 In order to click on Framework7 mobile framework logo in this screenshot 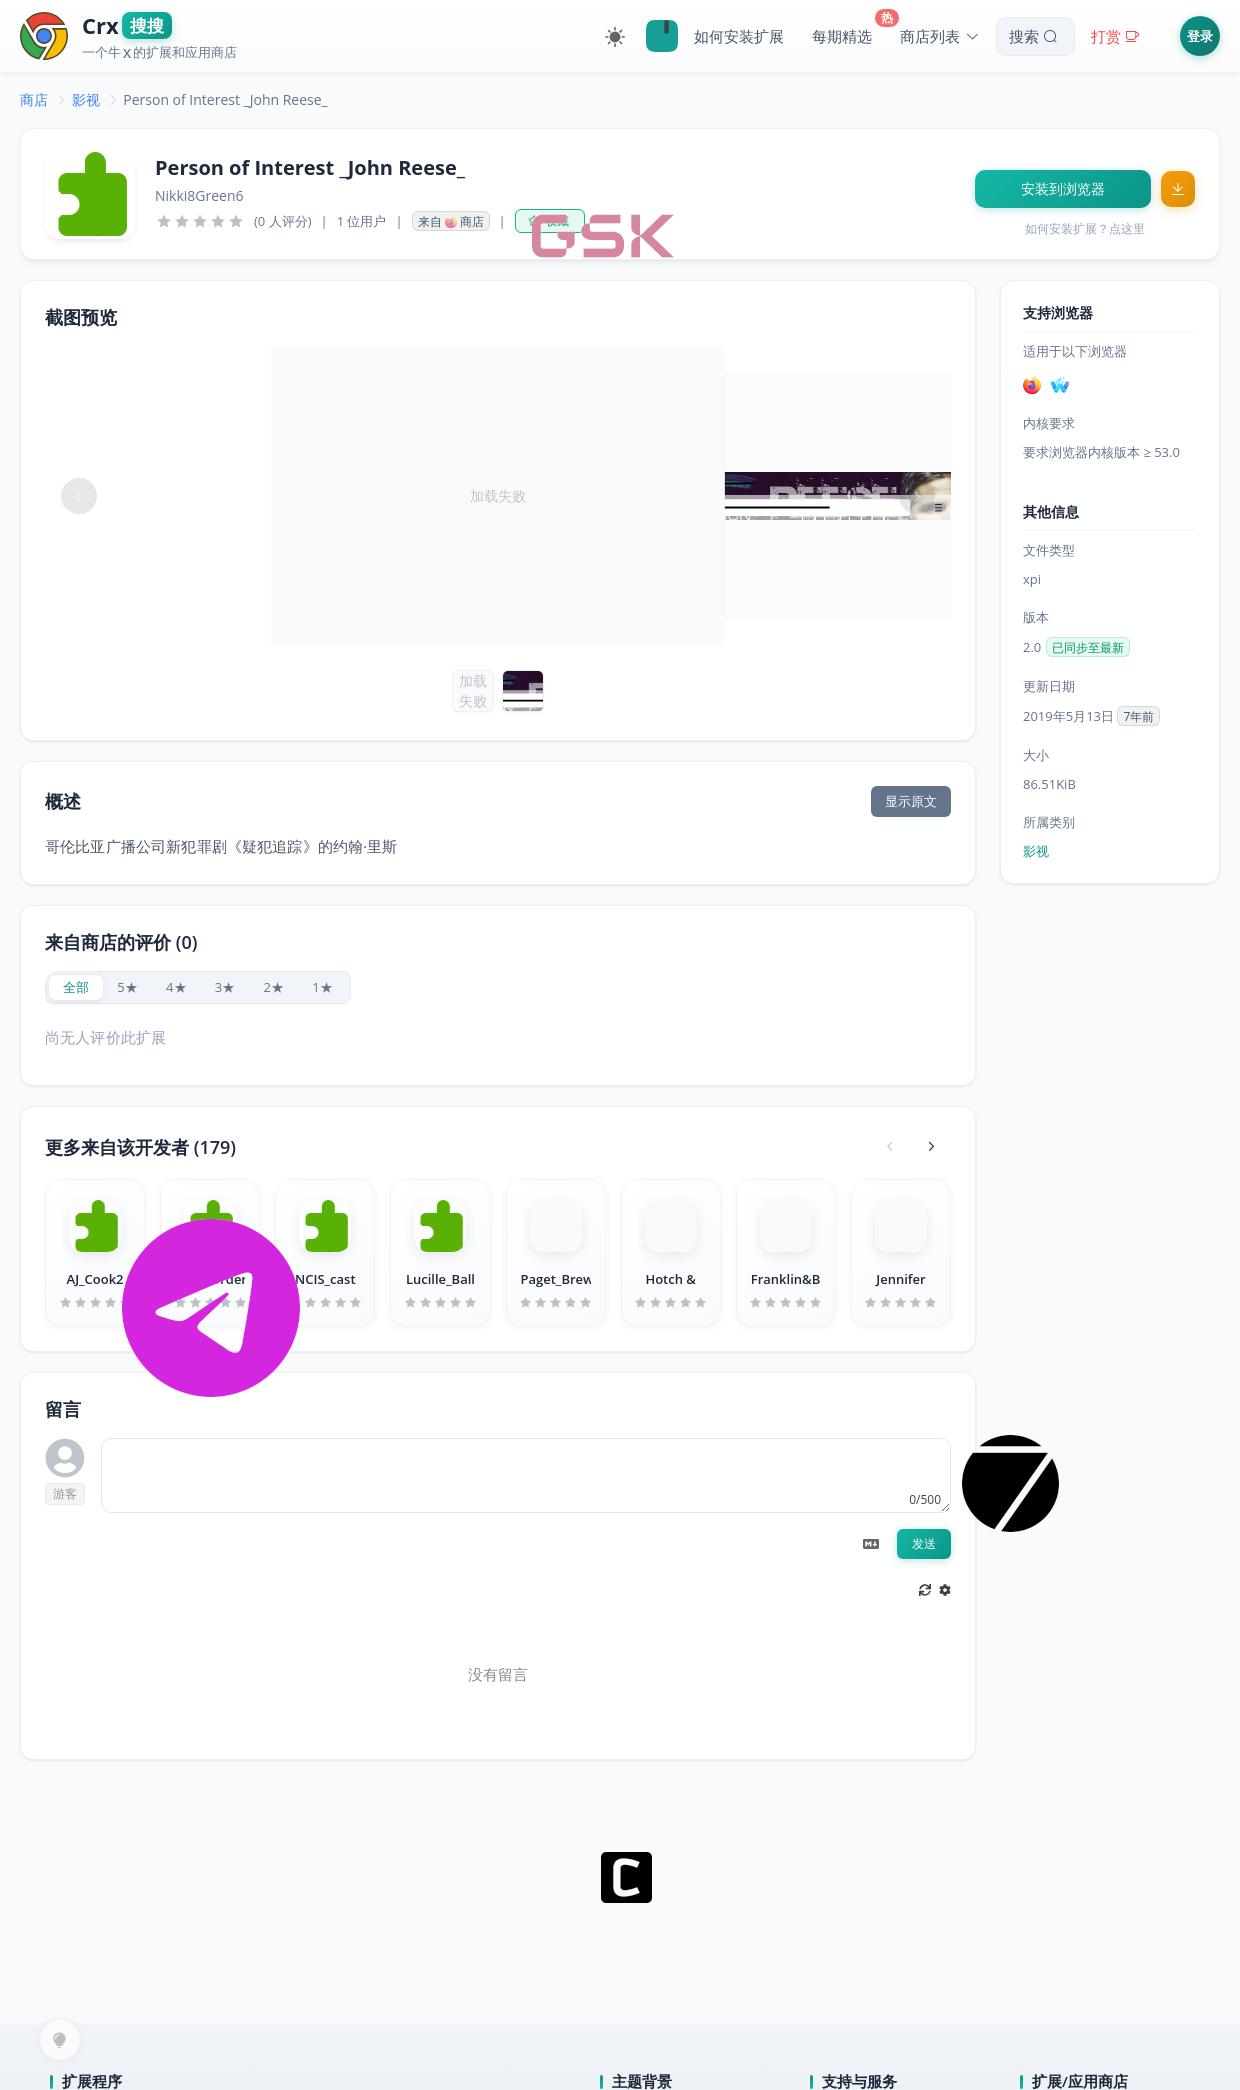, I will do `click(1010, 1483)`.